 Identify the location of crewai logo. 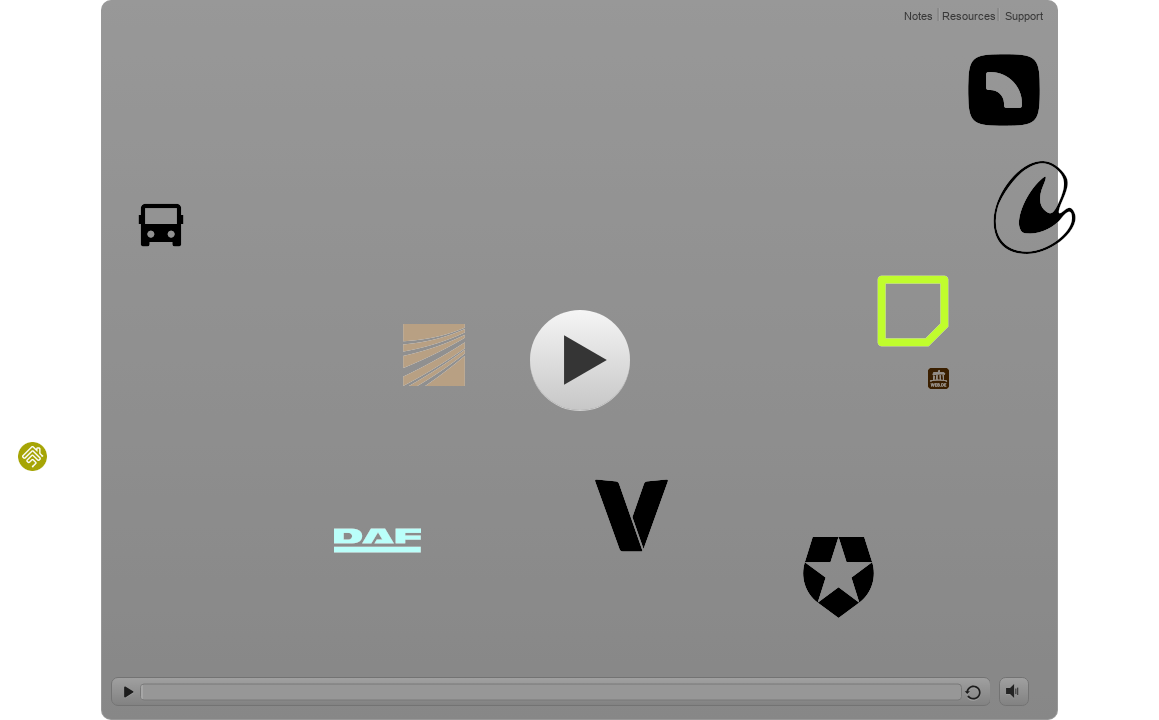
(1034, 207).